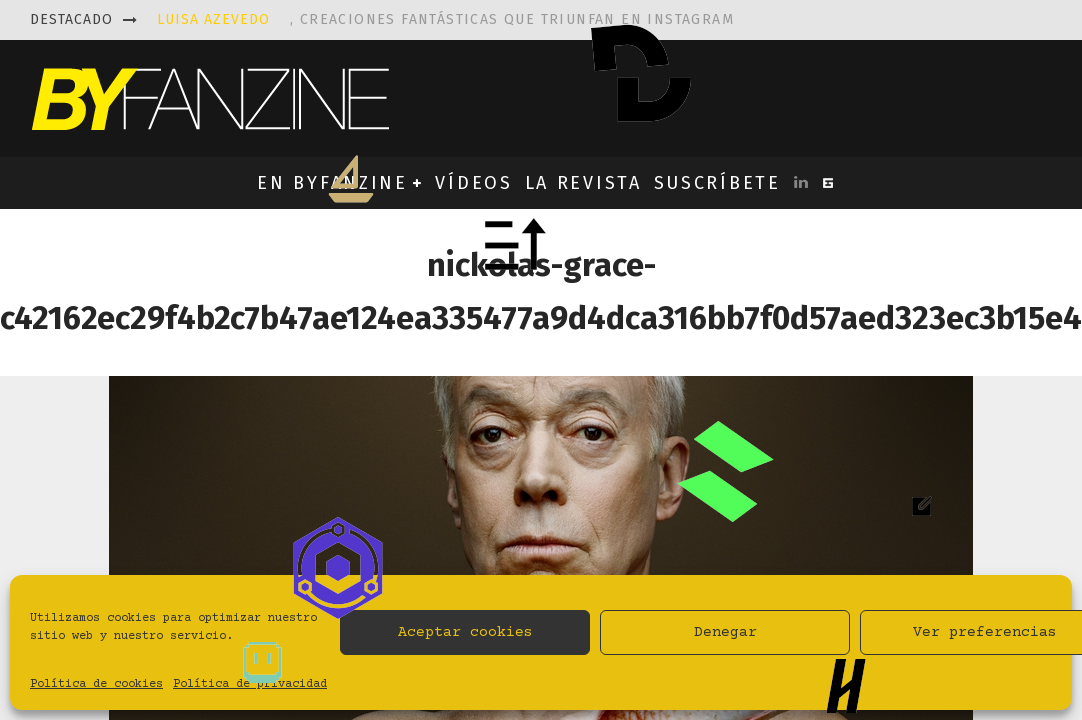 Image resolution: width=1082 pixels, height=720 pixels. I want to click on open Decap CMS dashboard, so click(641, 73).